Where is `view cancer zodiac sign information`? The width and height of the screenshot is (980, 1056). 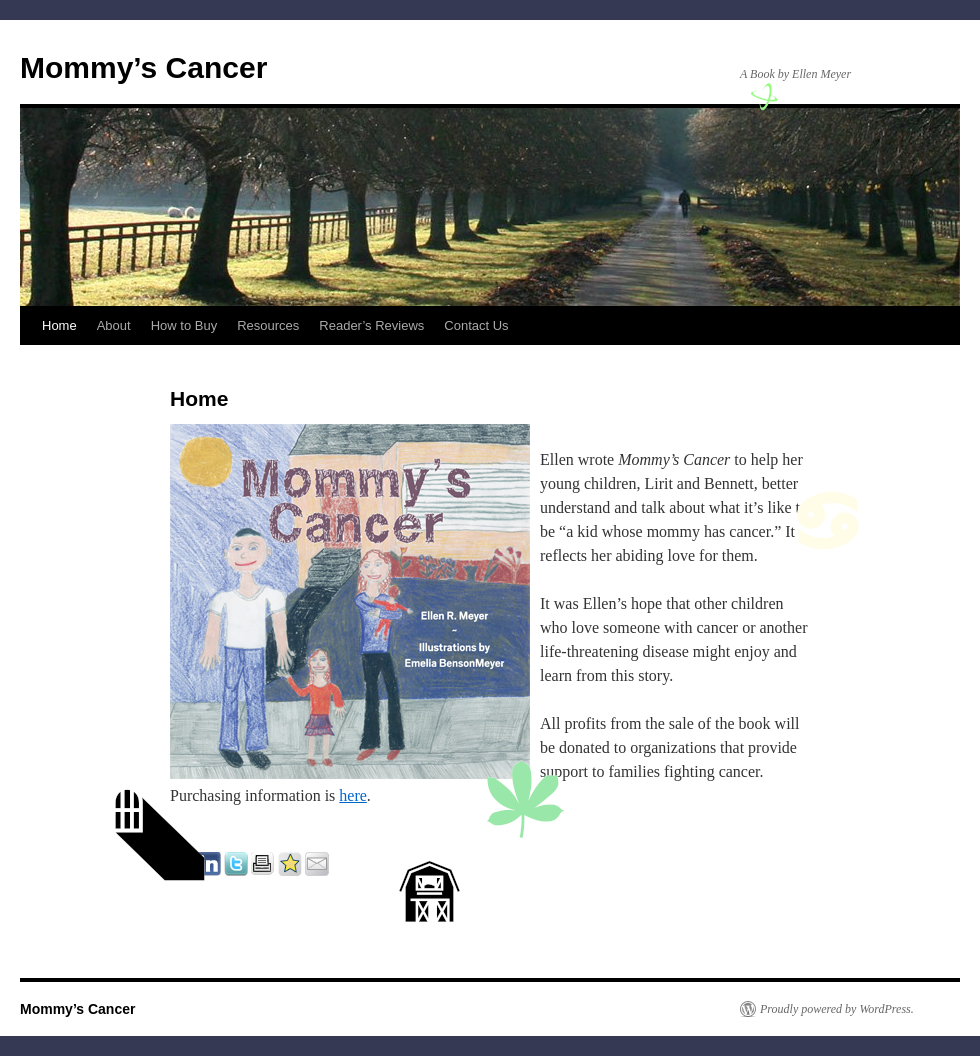 view cancer zodiac sign information is located at coordinates (828, 521).